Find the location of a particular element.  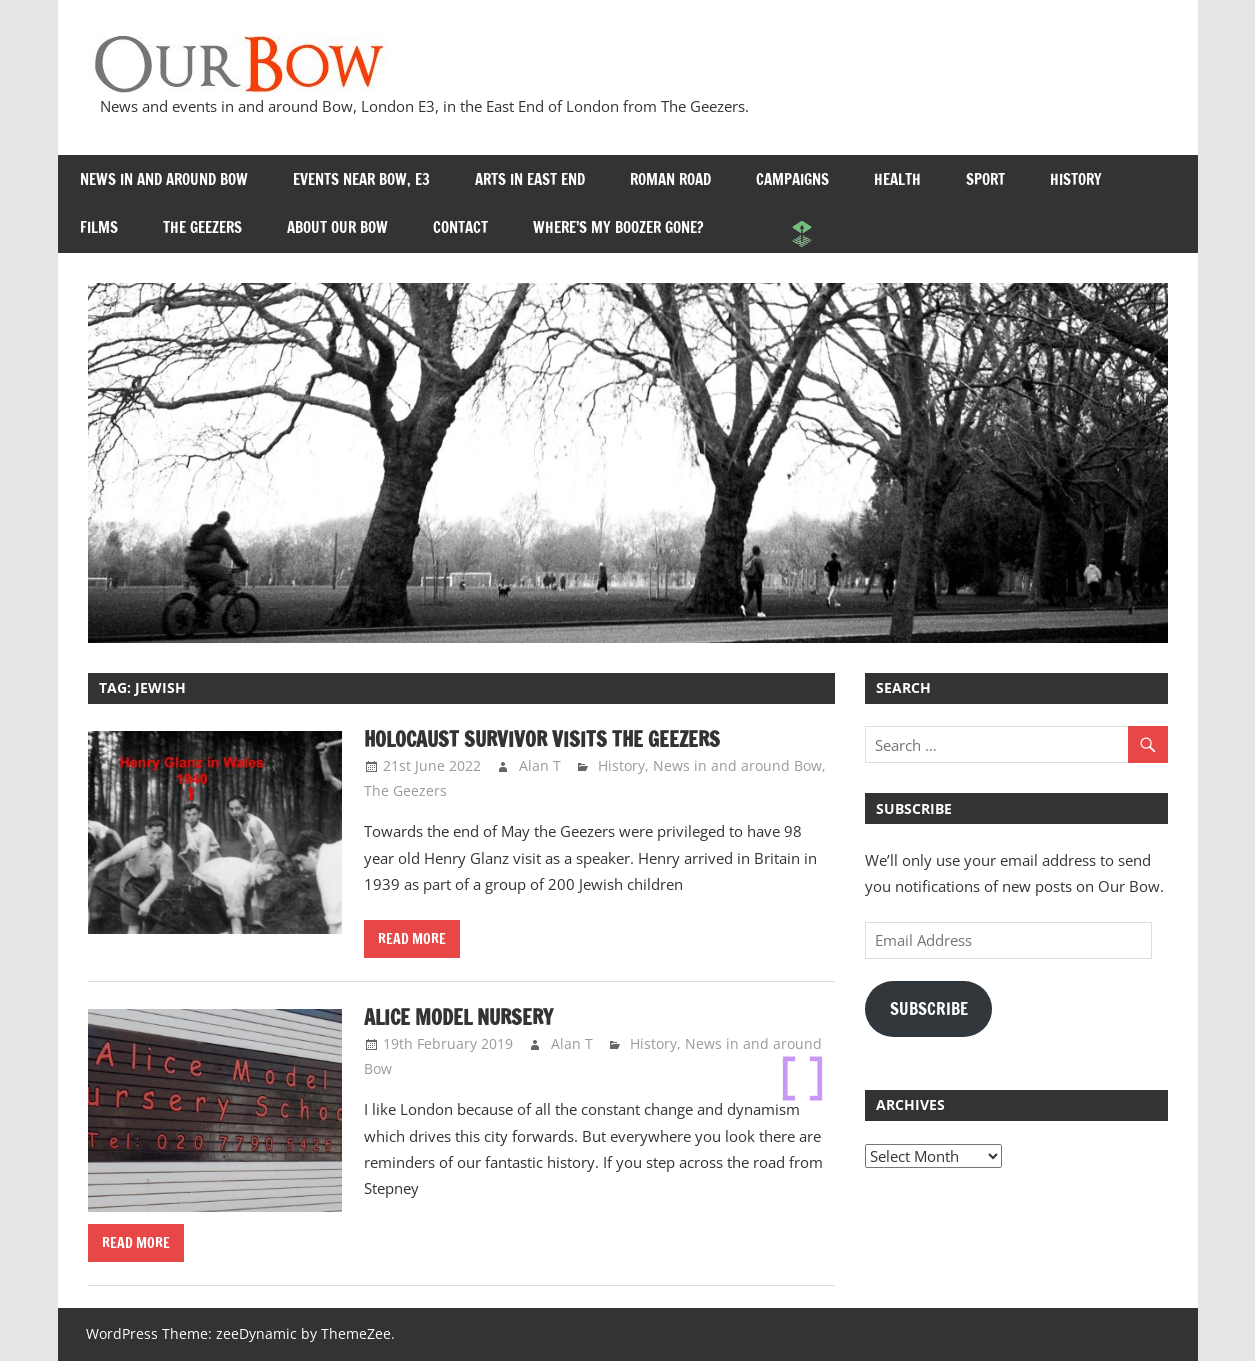

flux brand logo is located at coordinates (802, 234).